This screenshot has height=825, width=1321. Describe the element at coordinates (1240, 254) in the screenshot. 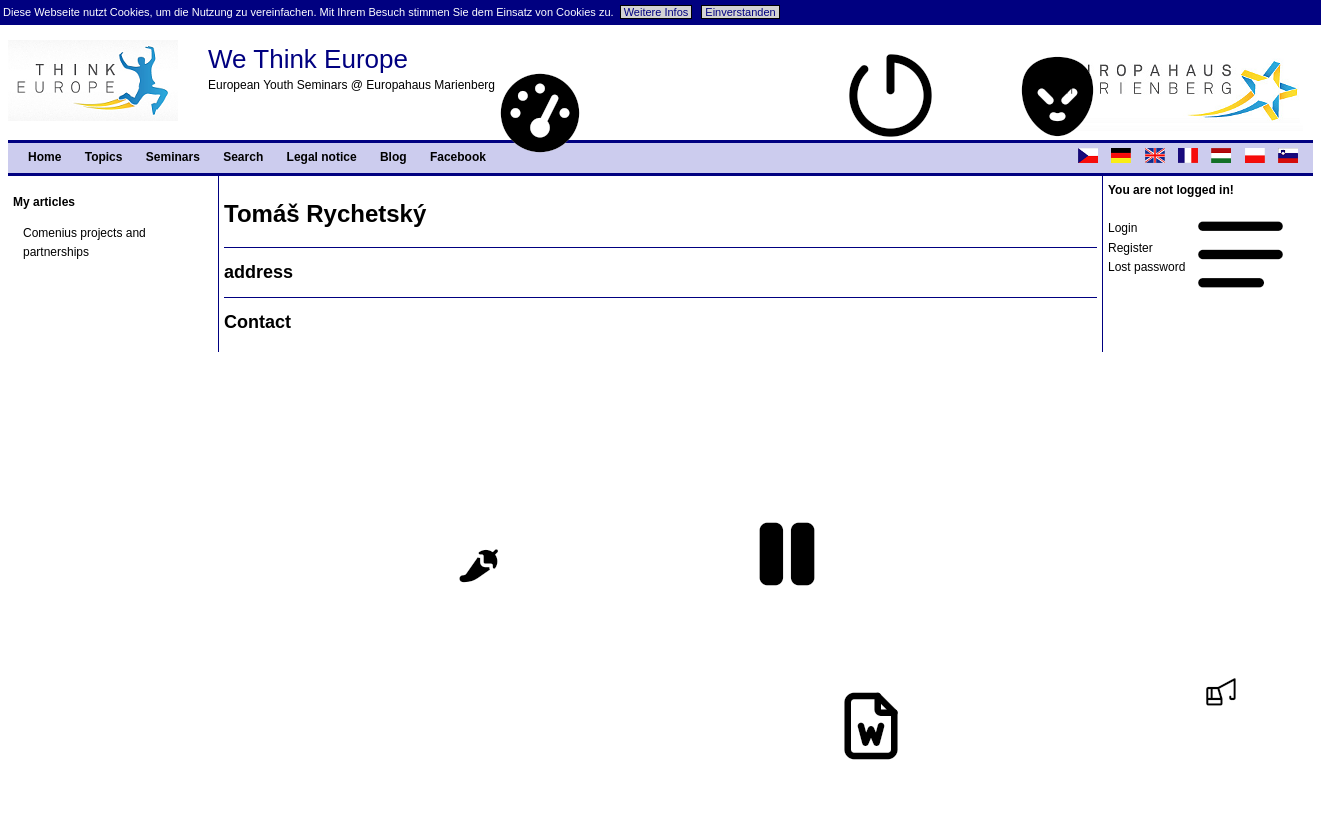

I see `justify text alignment` at that location.